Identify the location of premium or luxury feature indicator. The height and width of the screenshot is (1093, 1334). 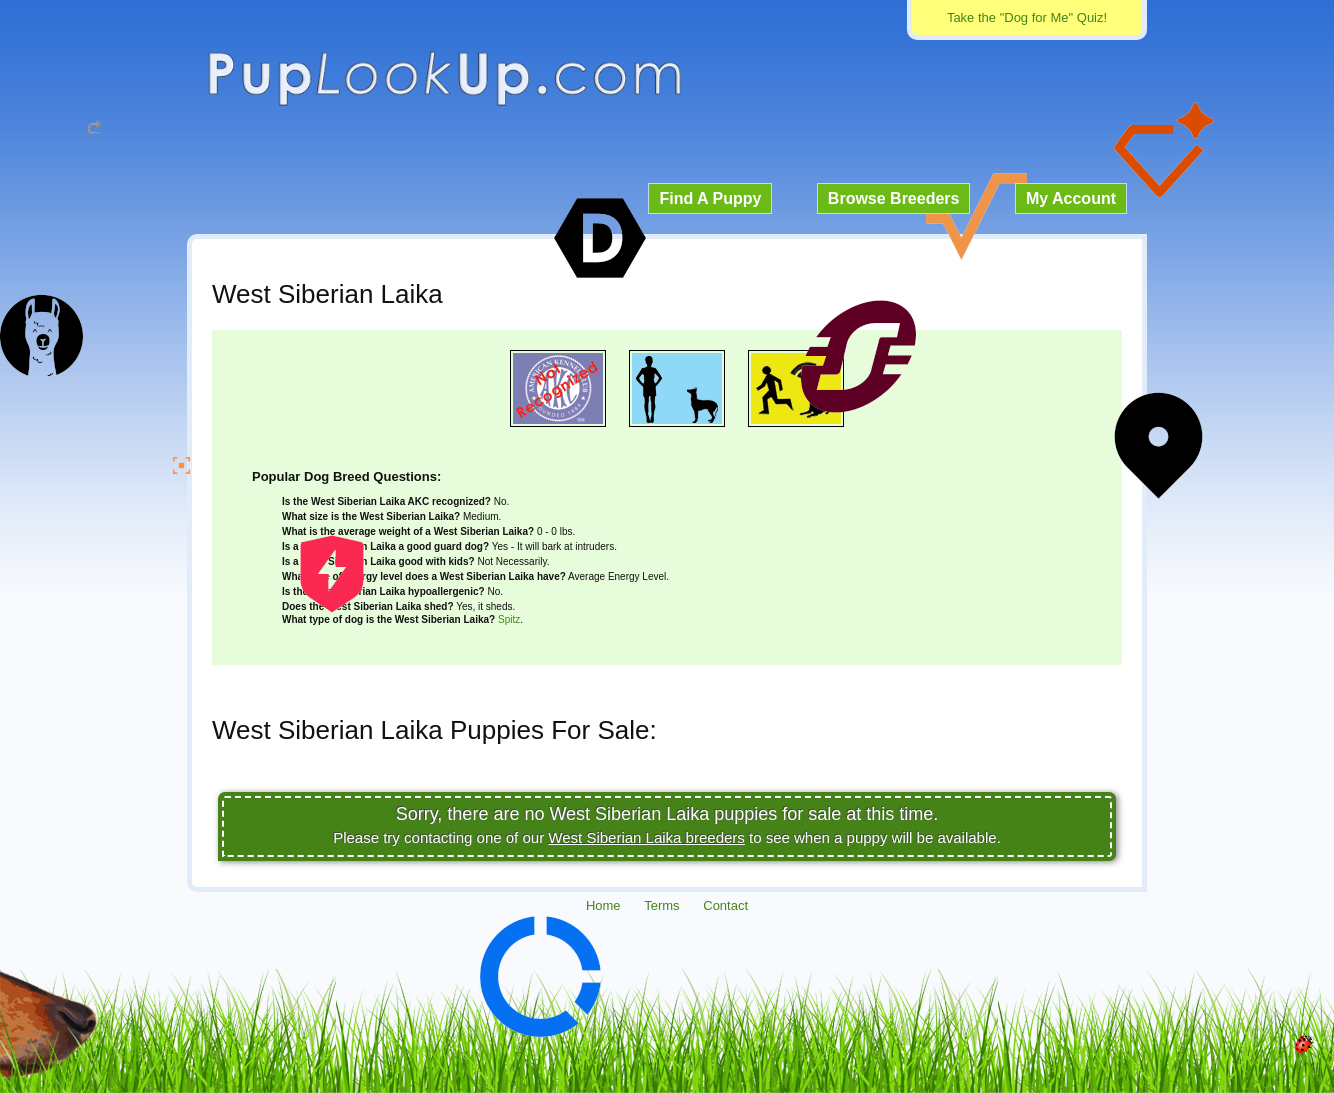
(1164, 152).